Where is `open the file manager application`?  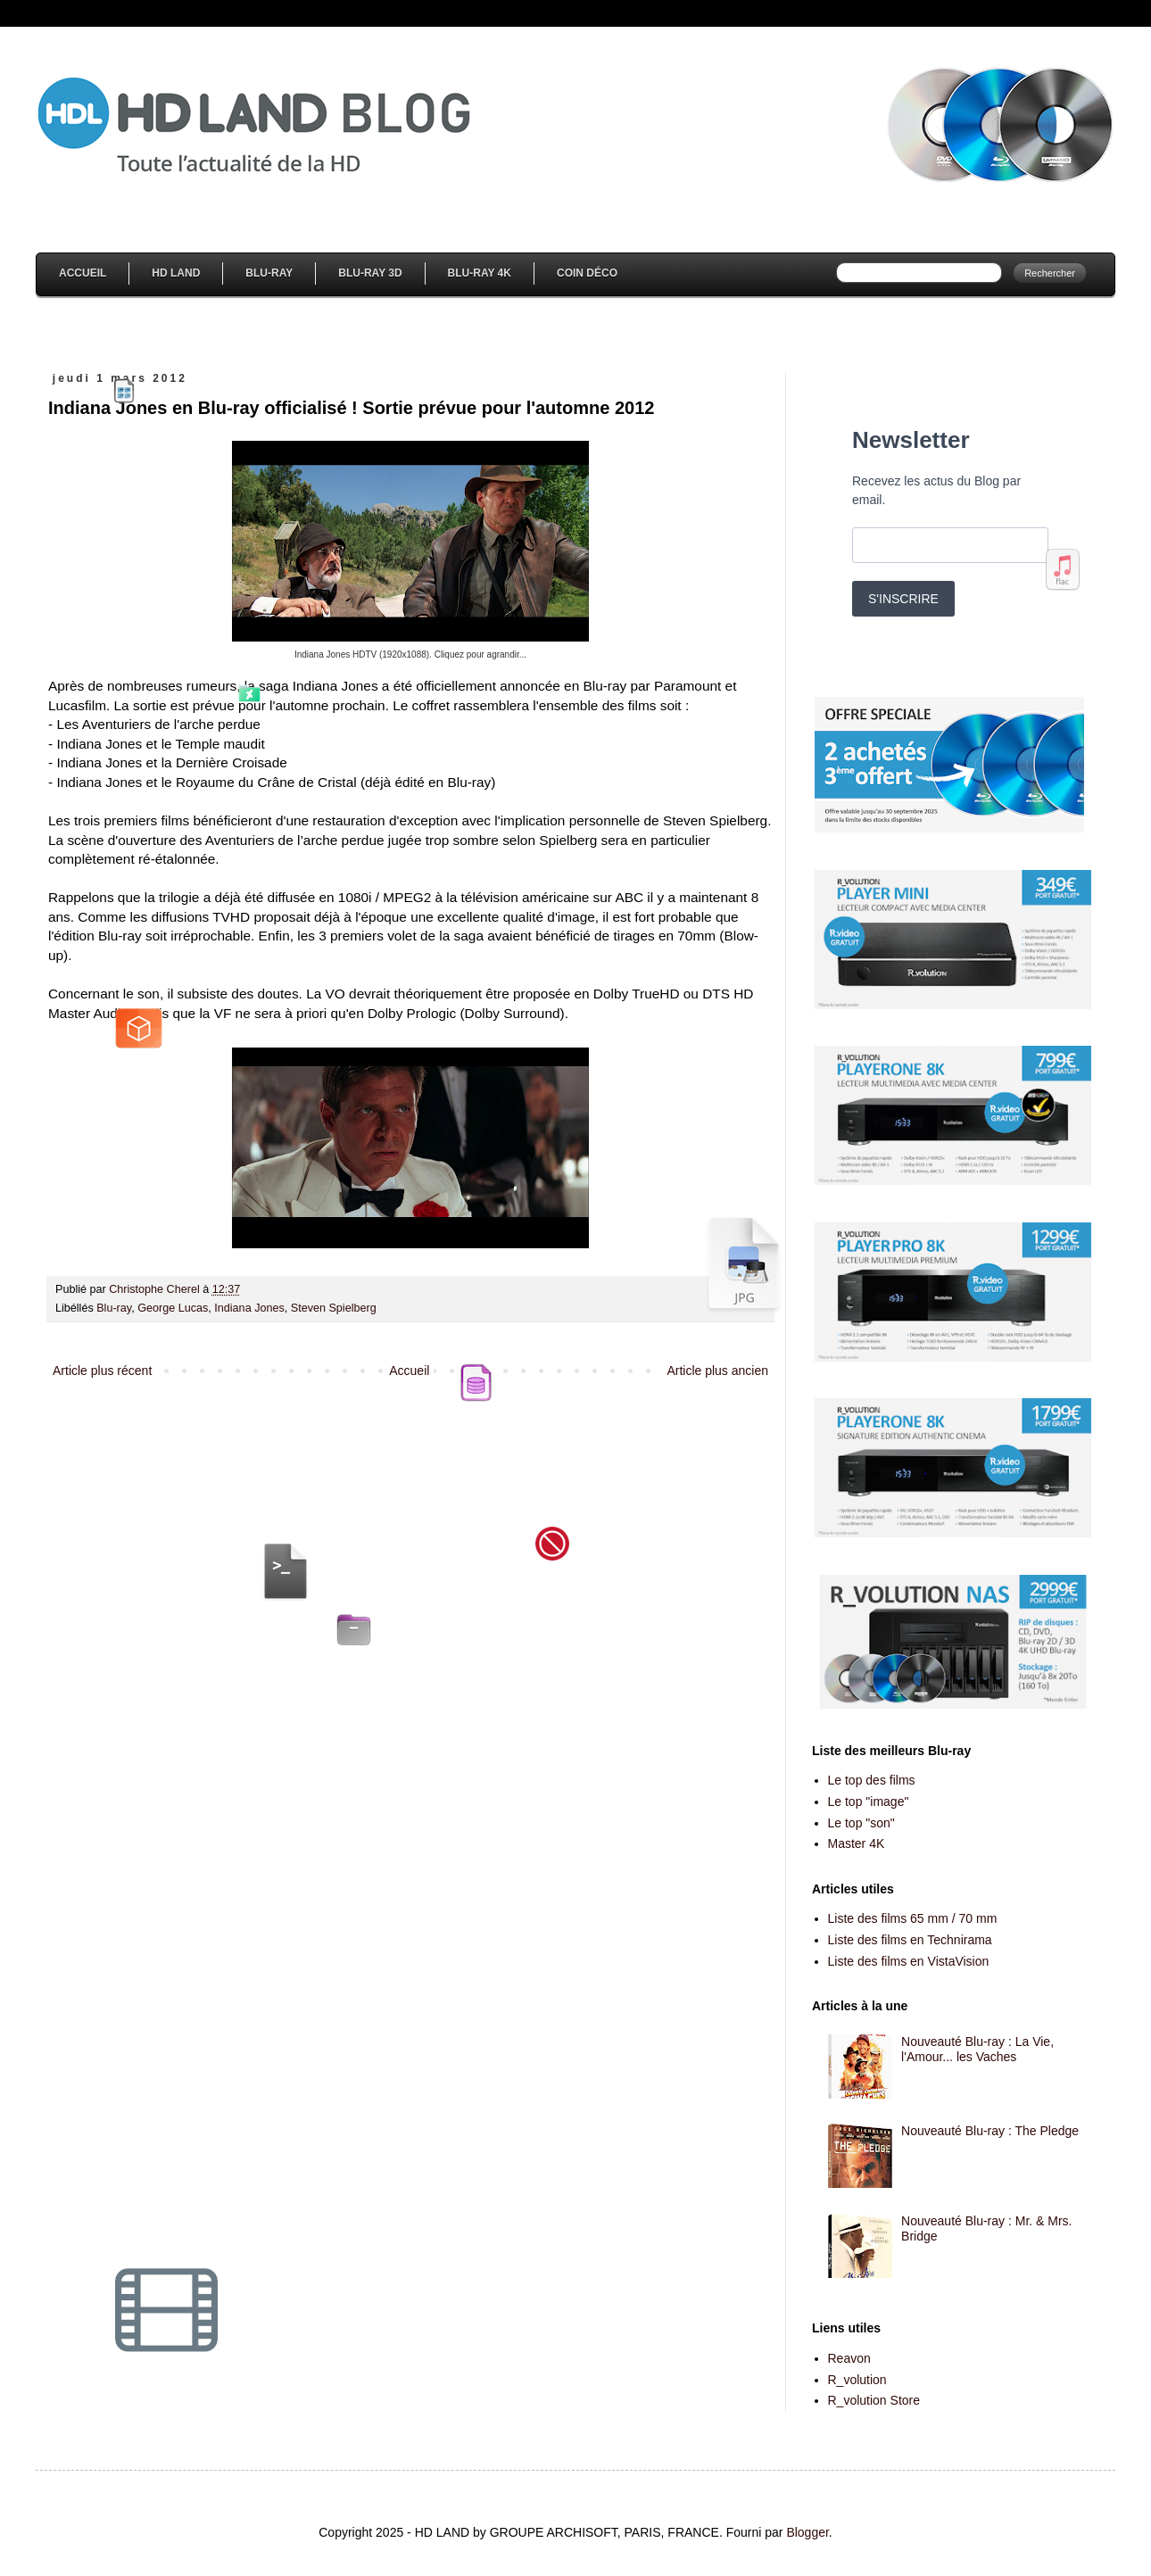
open the file manager application is located at coordinates (353, 1629).